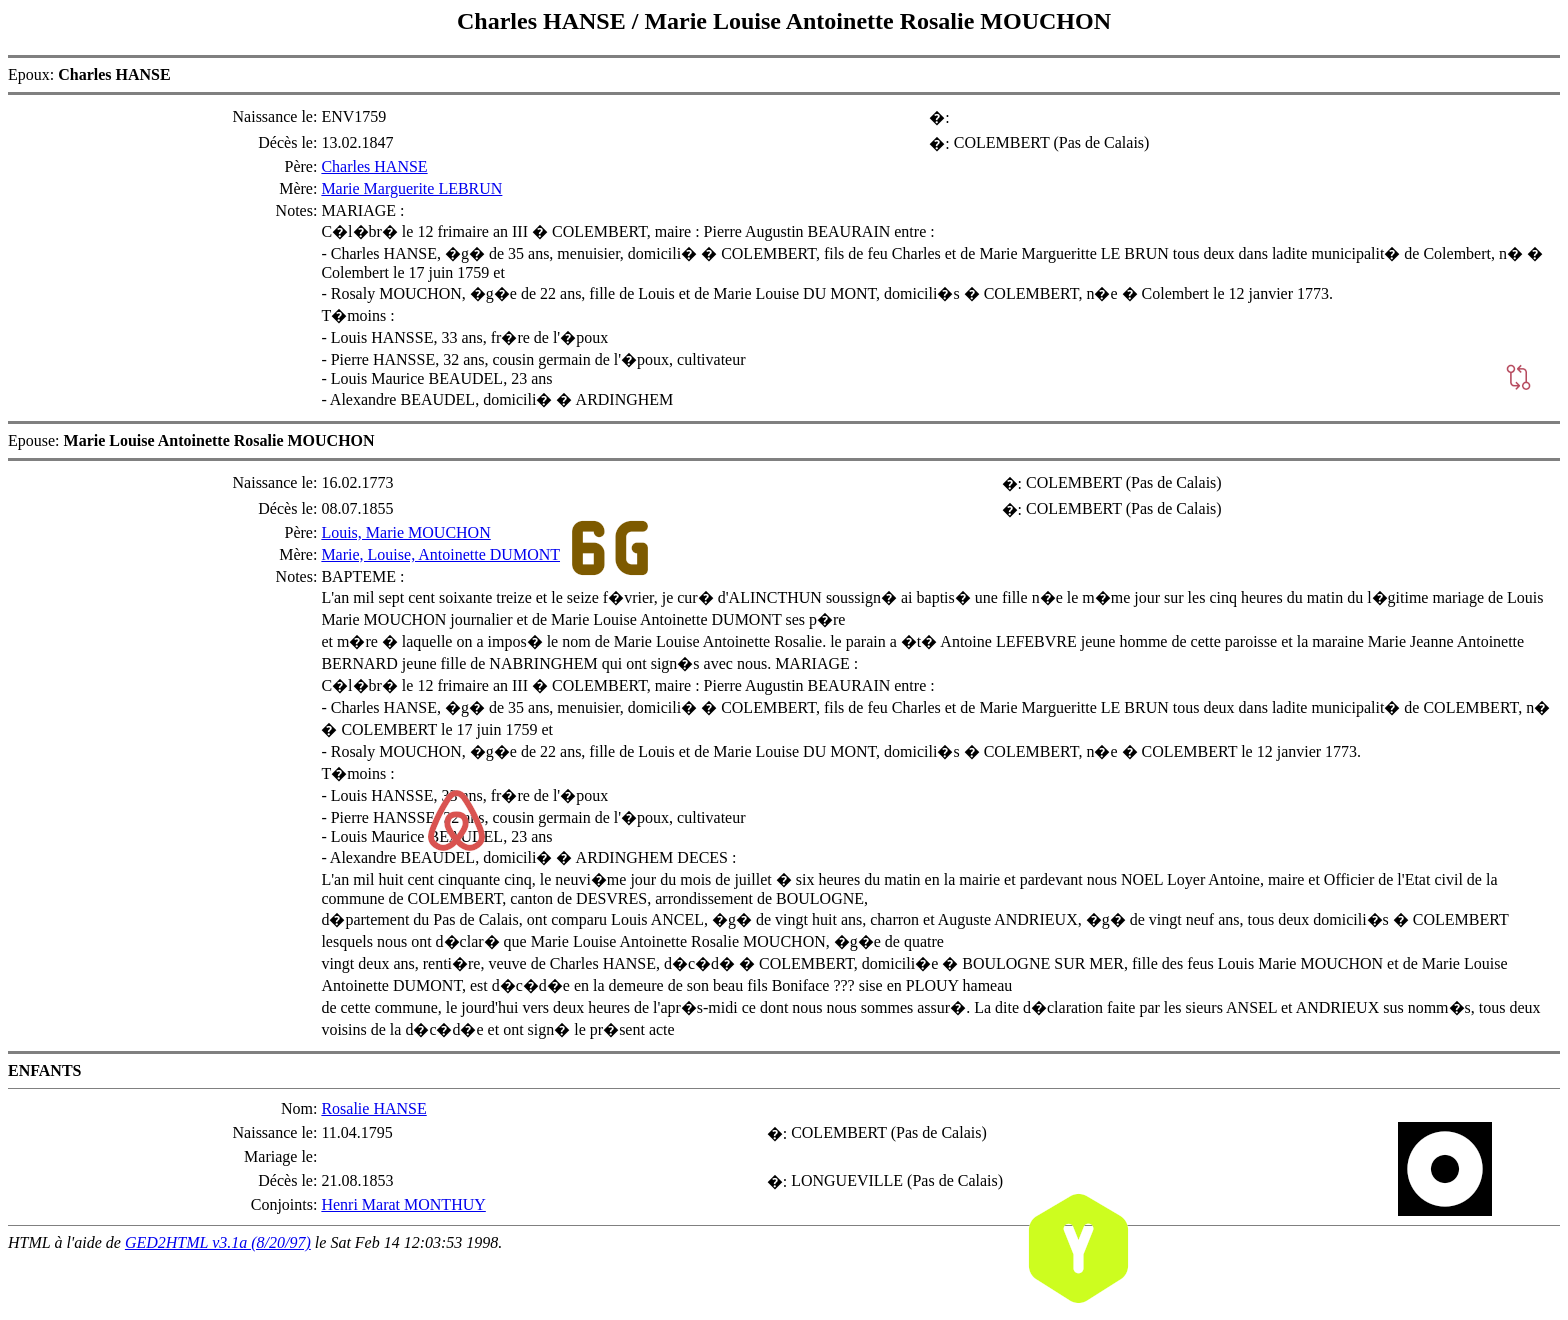 The image size is (1568, 1320). I want to click on indicates 6G network connectivity status, so click(610, 548).